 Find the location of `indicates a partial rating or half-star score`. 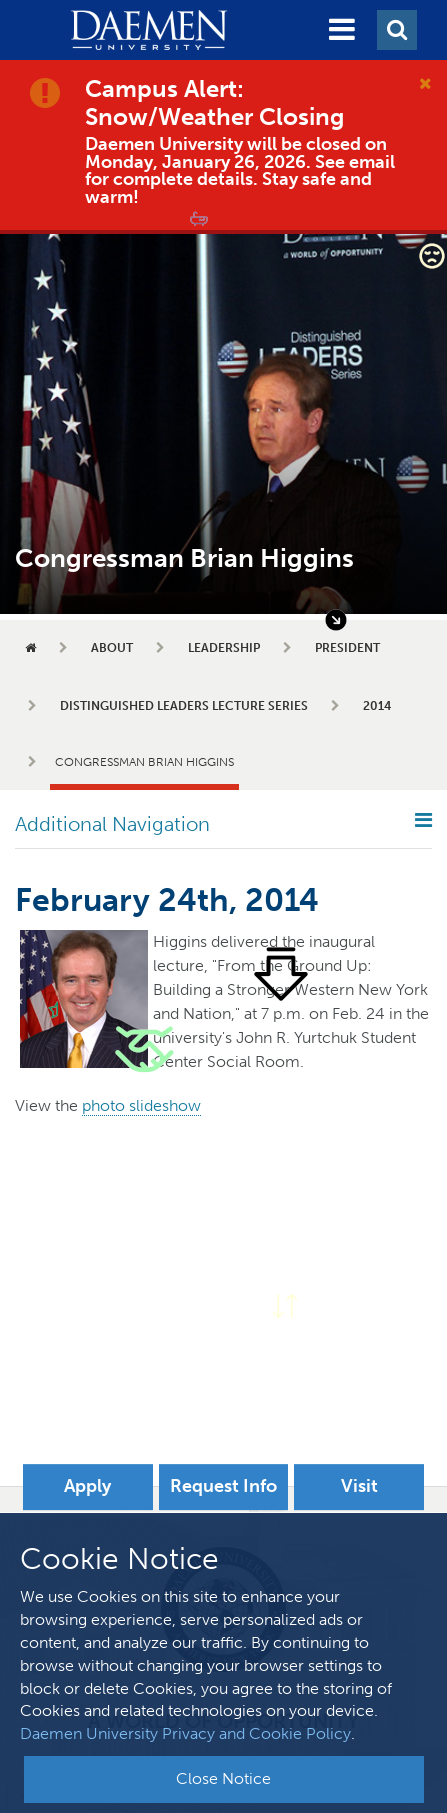

indicates a partial rating or half-star score is located at coordinates (57, 1010).